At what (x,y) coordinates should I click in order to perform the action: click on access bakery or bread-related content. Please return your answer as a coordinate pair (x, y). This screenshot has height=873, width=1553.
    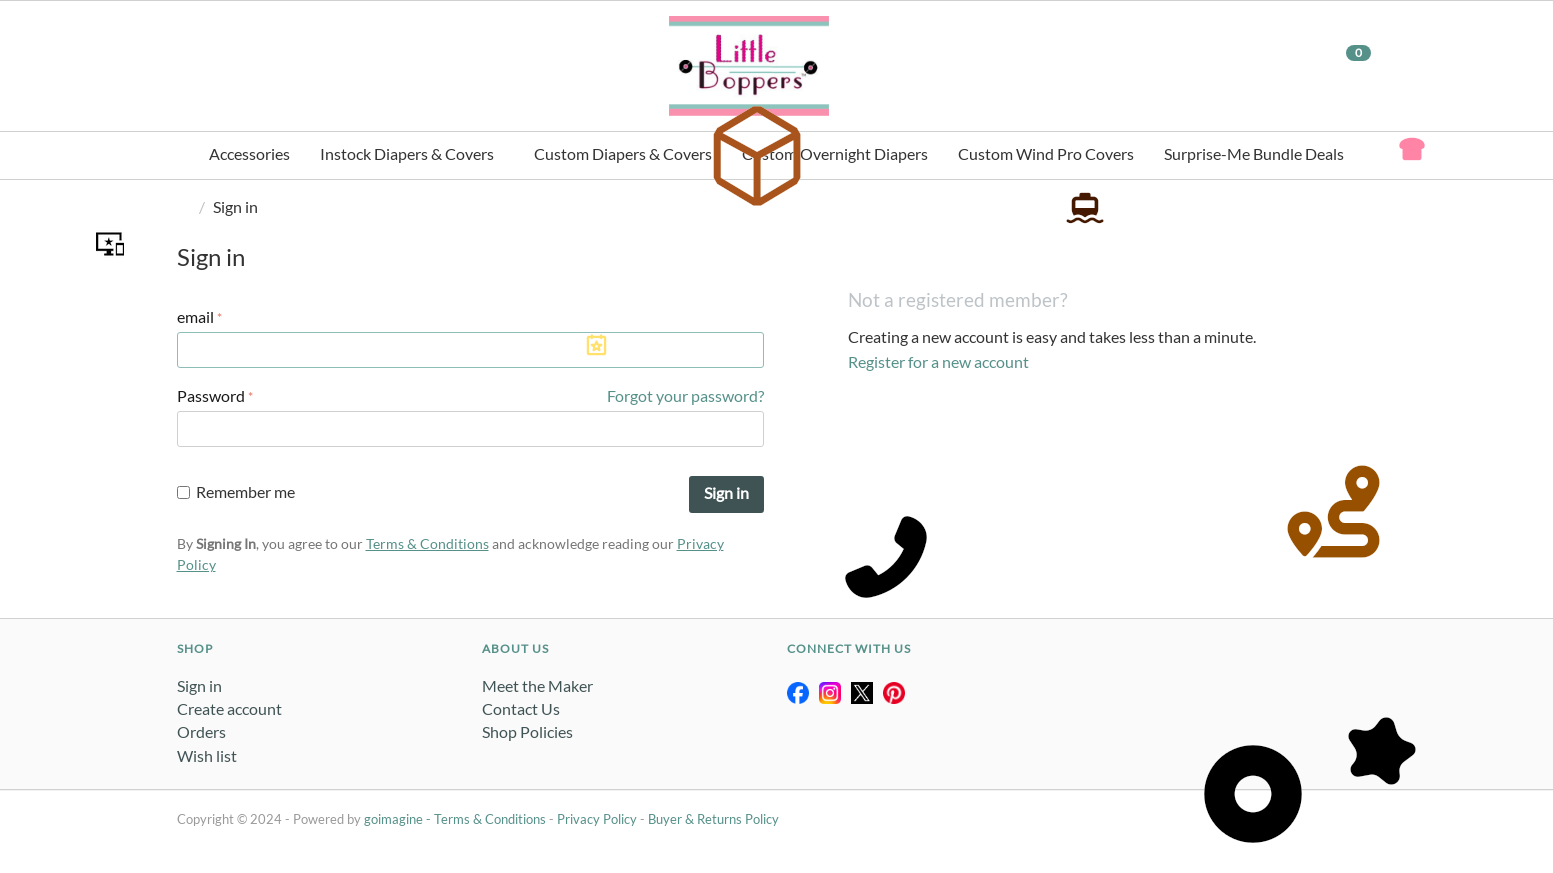
    Looking at the image, I should click on (1412, 149).